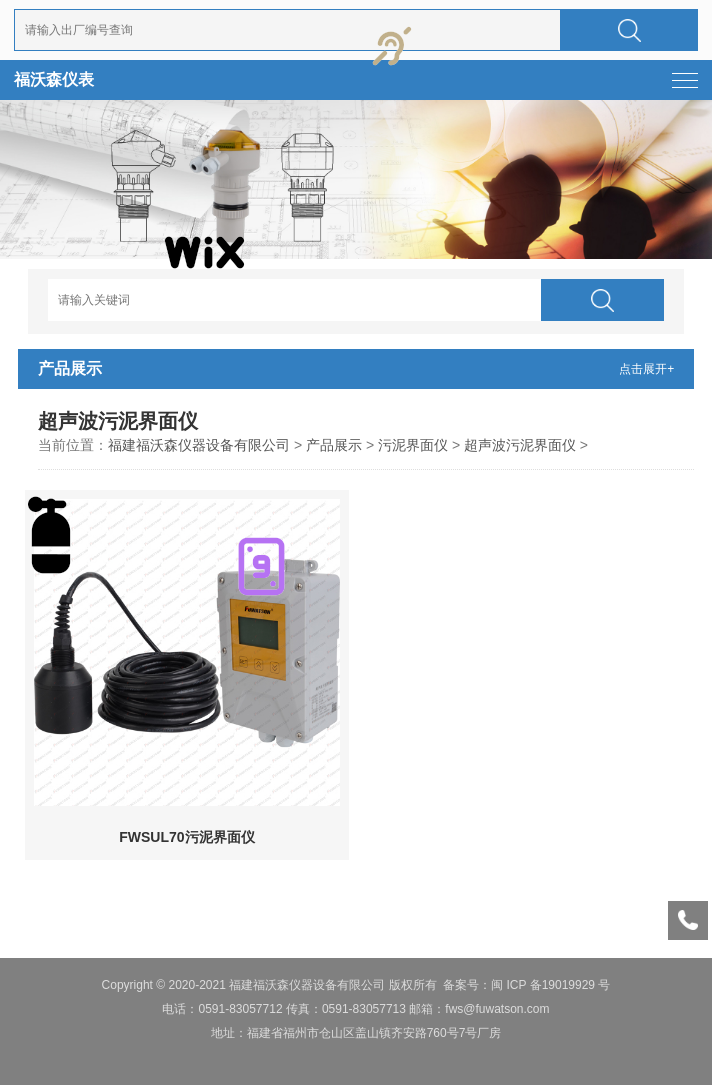 Image resolution: width=712 pixels, height=1085 pixels. What do you see at coordinates (204, 252) in the screenshot?
I see `link to Wix website builder` at bounding box center [204, 252].